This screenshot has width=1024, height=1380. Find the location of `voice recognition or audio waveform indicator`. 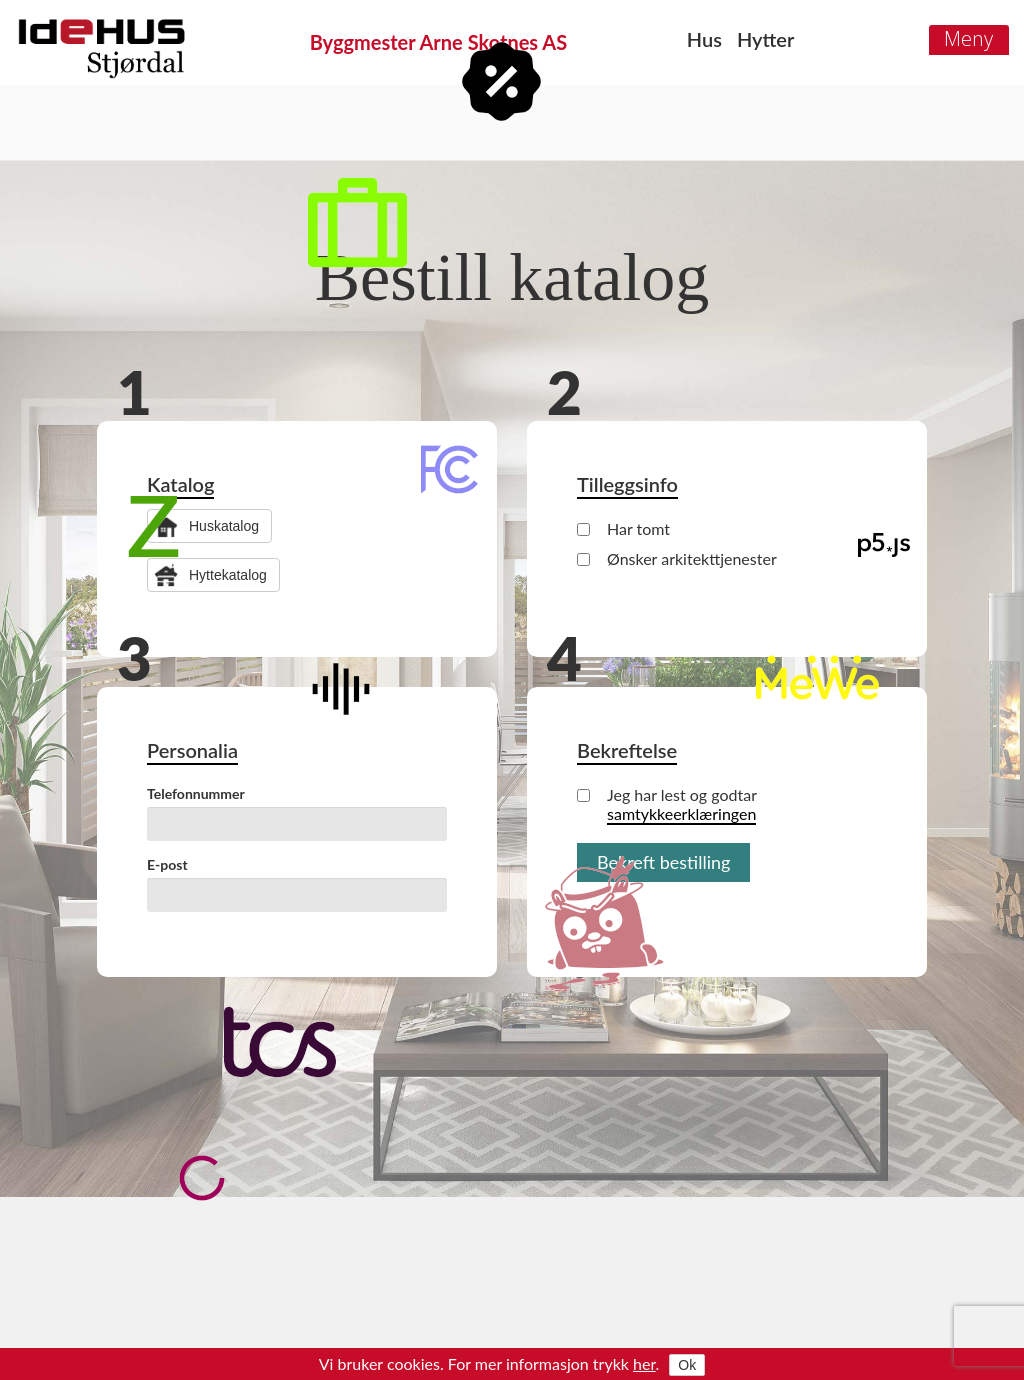

voice recognition or audio waveform indicator is located at coordinates (341, 689).